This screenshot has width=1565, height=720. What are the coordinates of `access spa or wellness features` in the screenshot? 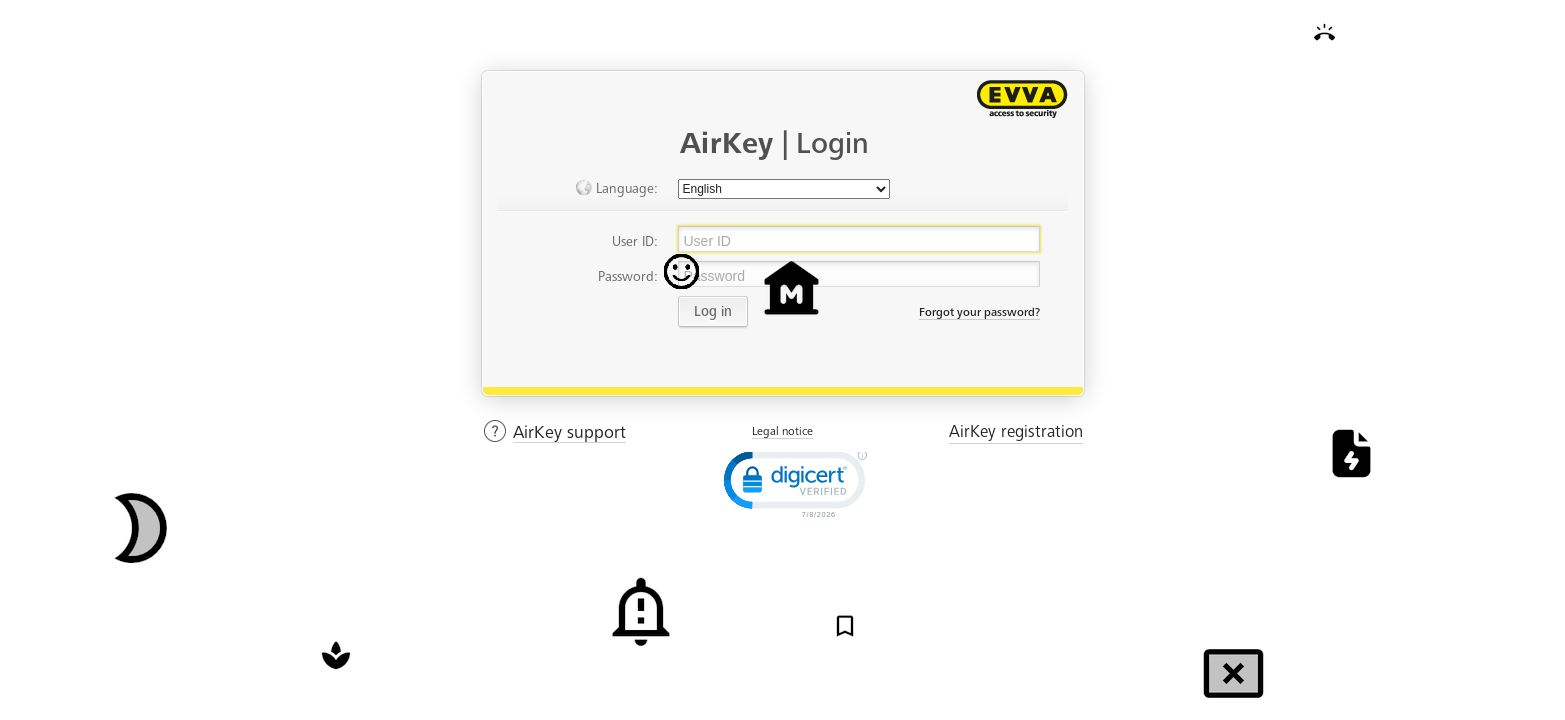 It's located at (336, 655).